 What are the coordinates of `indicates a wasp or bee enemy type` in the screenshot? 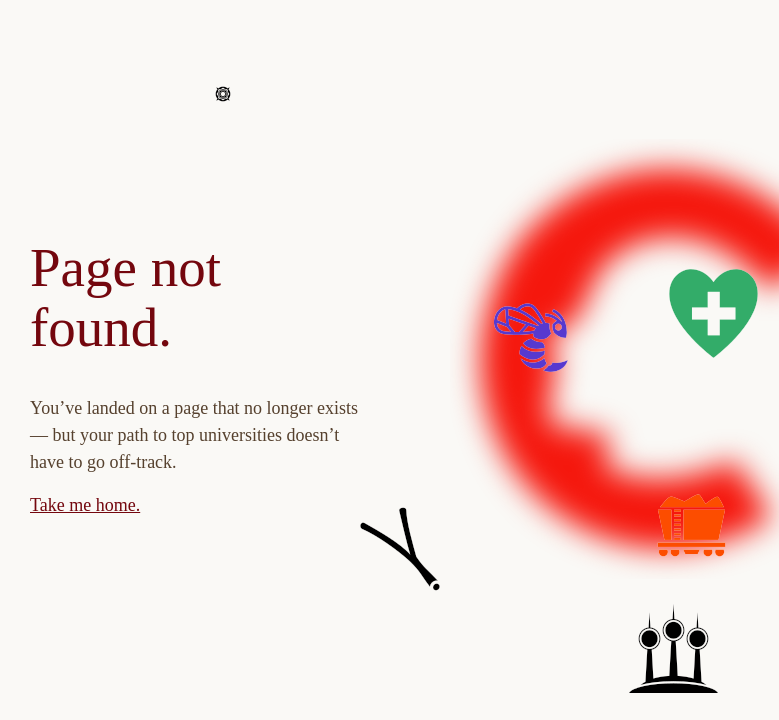 It's located at (530, 336).